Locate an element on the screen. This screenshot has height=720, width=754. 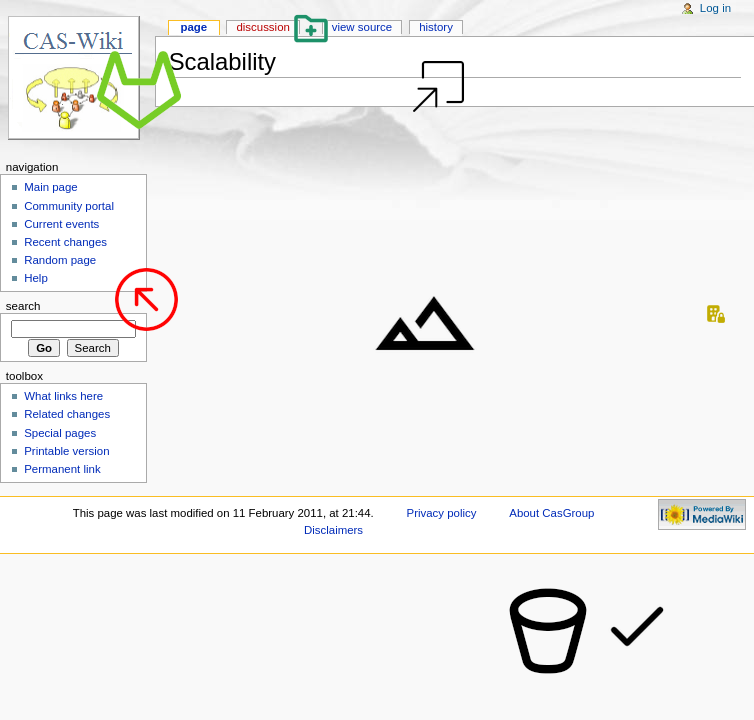
import or bring content into the current view is located at coordinates (438, 86).